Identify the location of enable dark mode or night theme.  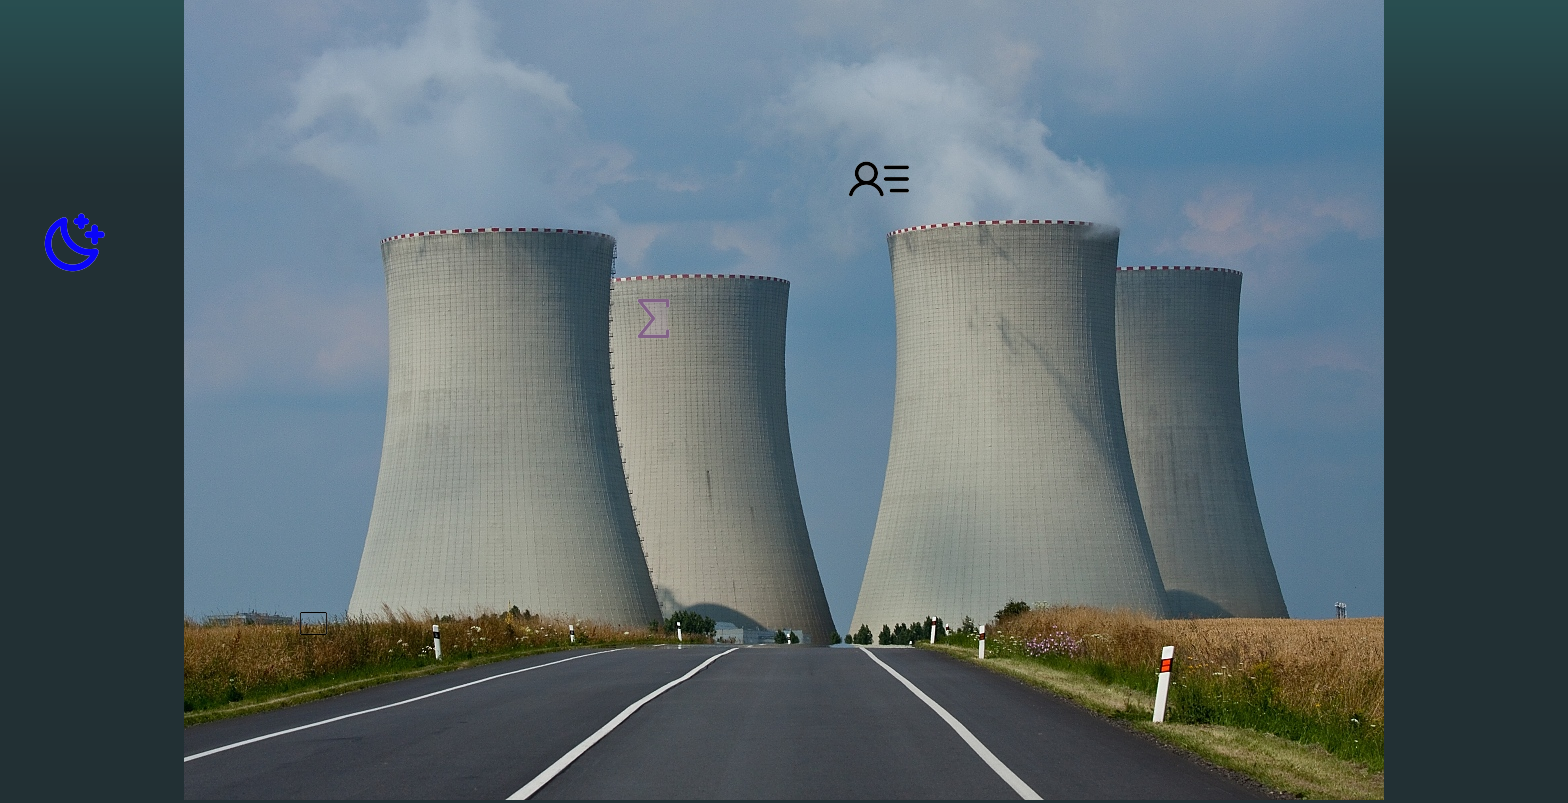
(72, 243).